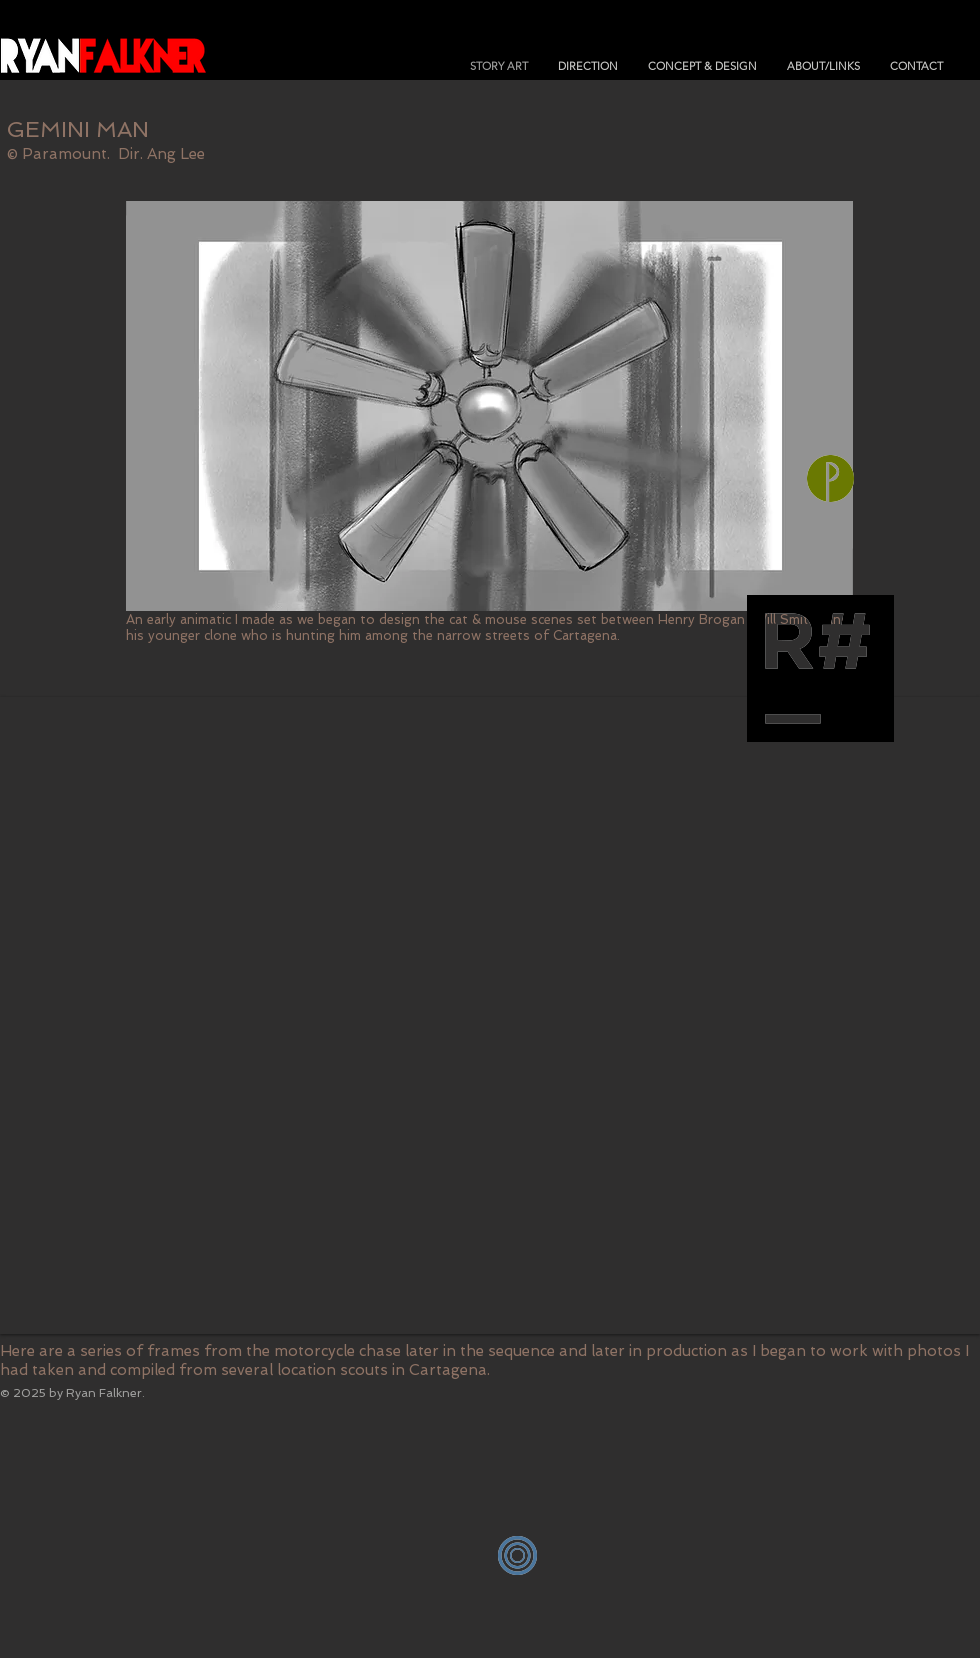  What do you see at coordinates (820, 668) in the screenshot?
I see `JetBrains ReSharper application logo` at bounding box center [820, 668].